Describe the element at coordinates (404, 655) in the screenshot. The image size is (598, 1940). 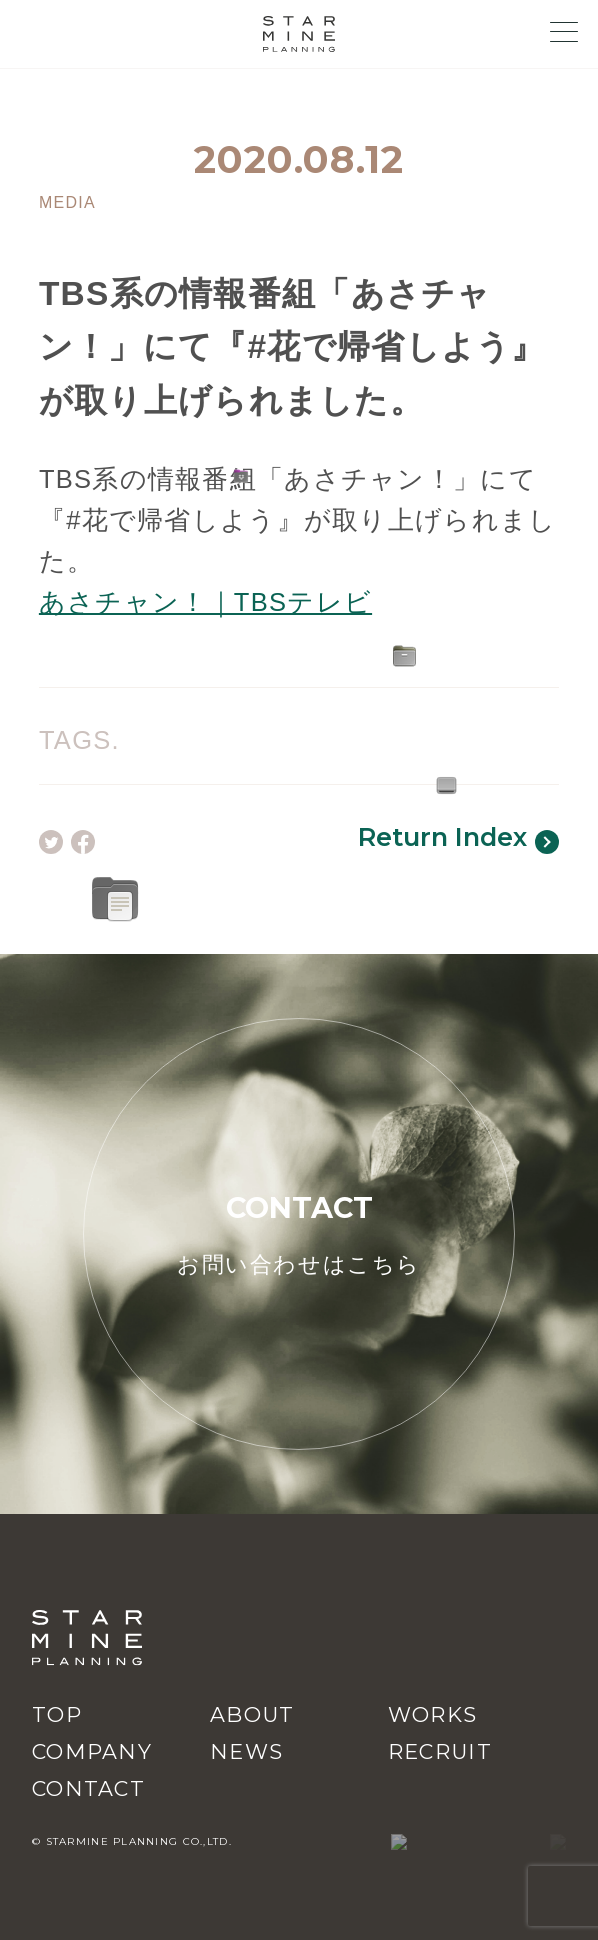
I see `open file manager application` at that location.